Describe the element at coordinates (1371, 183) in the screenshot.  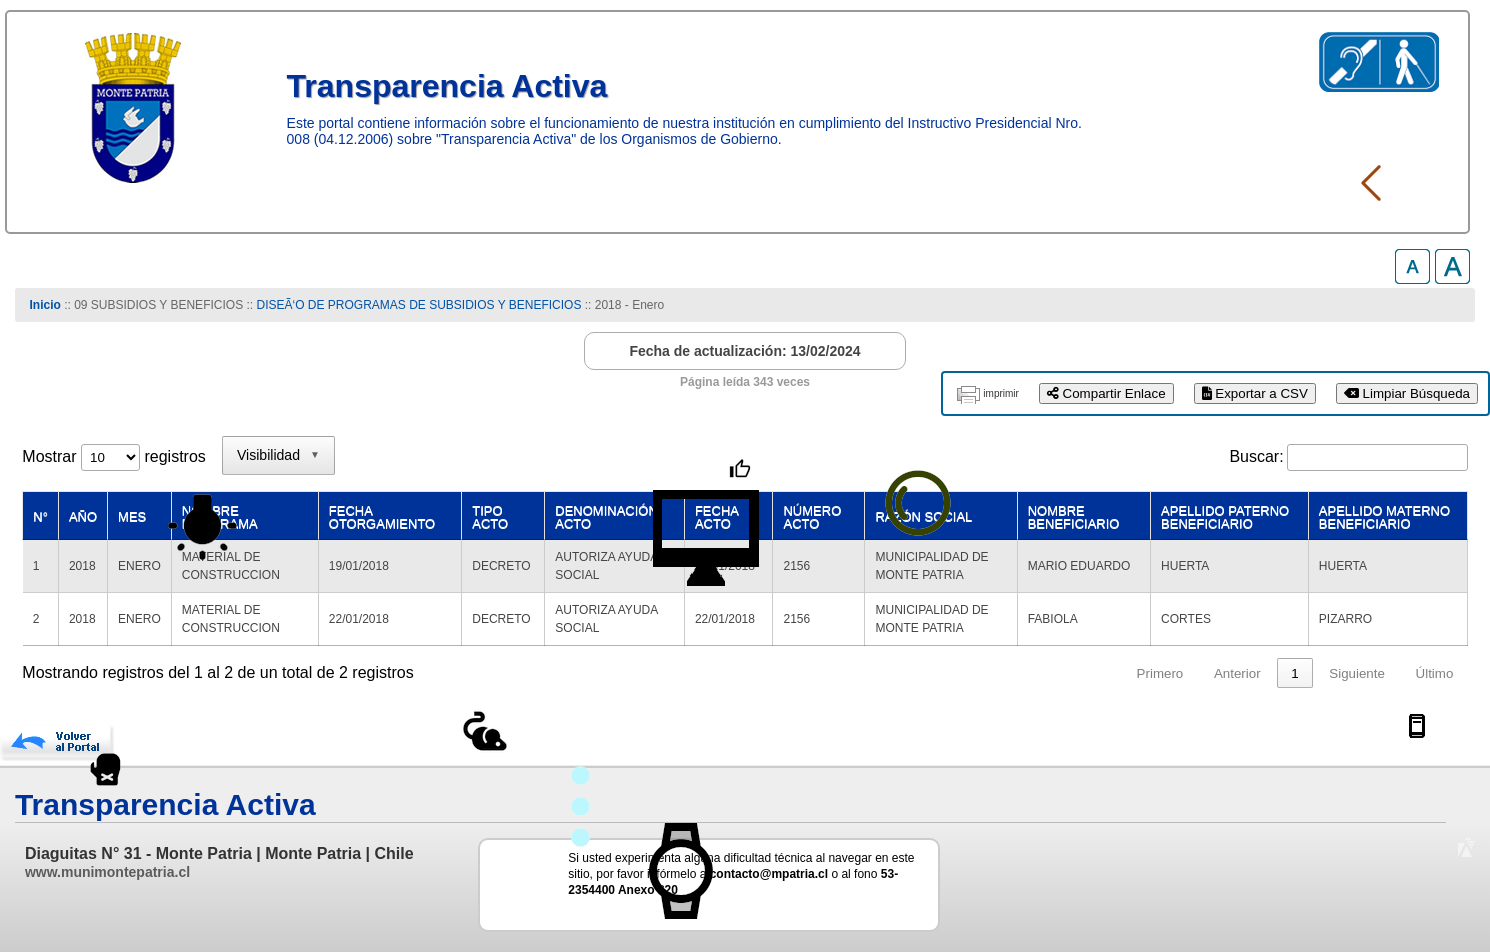
I see `go back to the previous screen` at that location.